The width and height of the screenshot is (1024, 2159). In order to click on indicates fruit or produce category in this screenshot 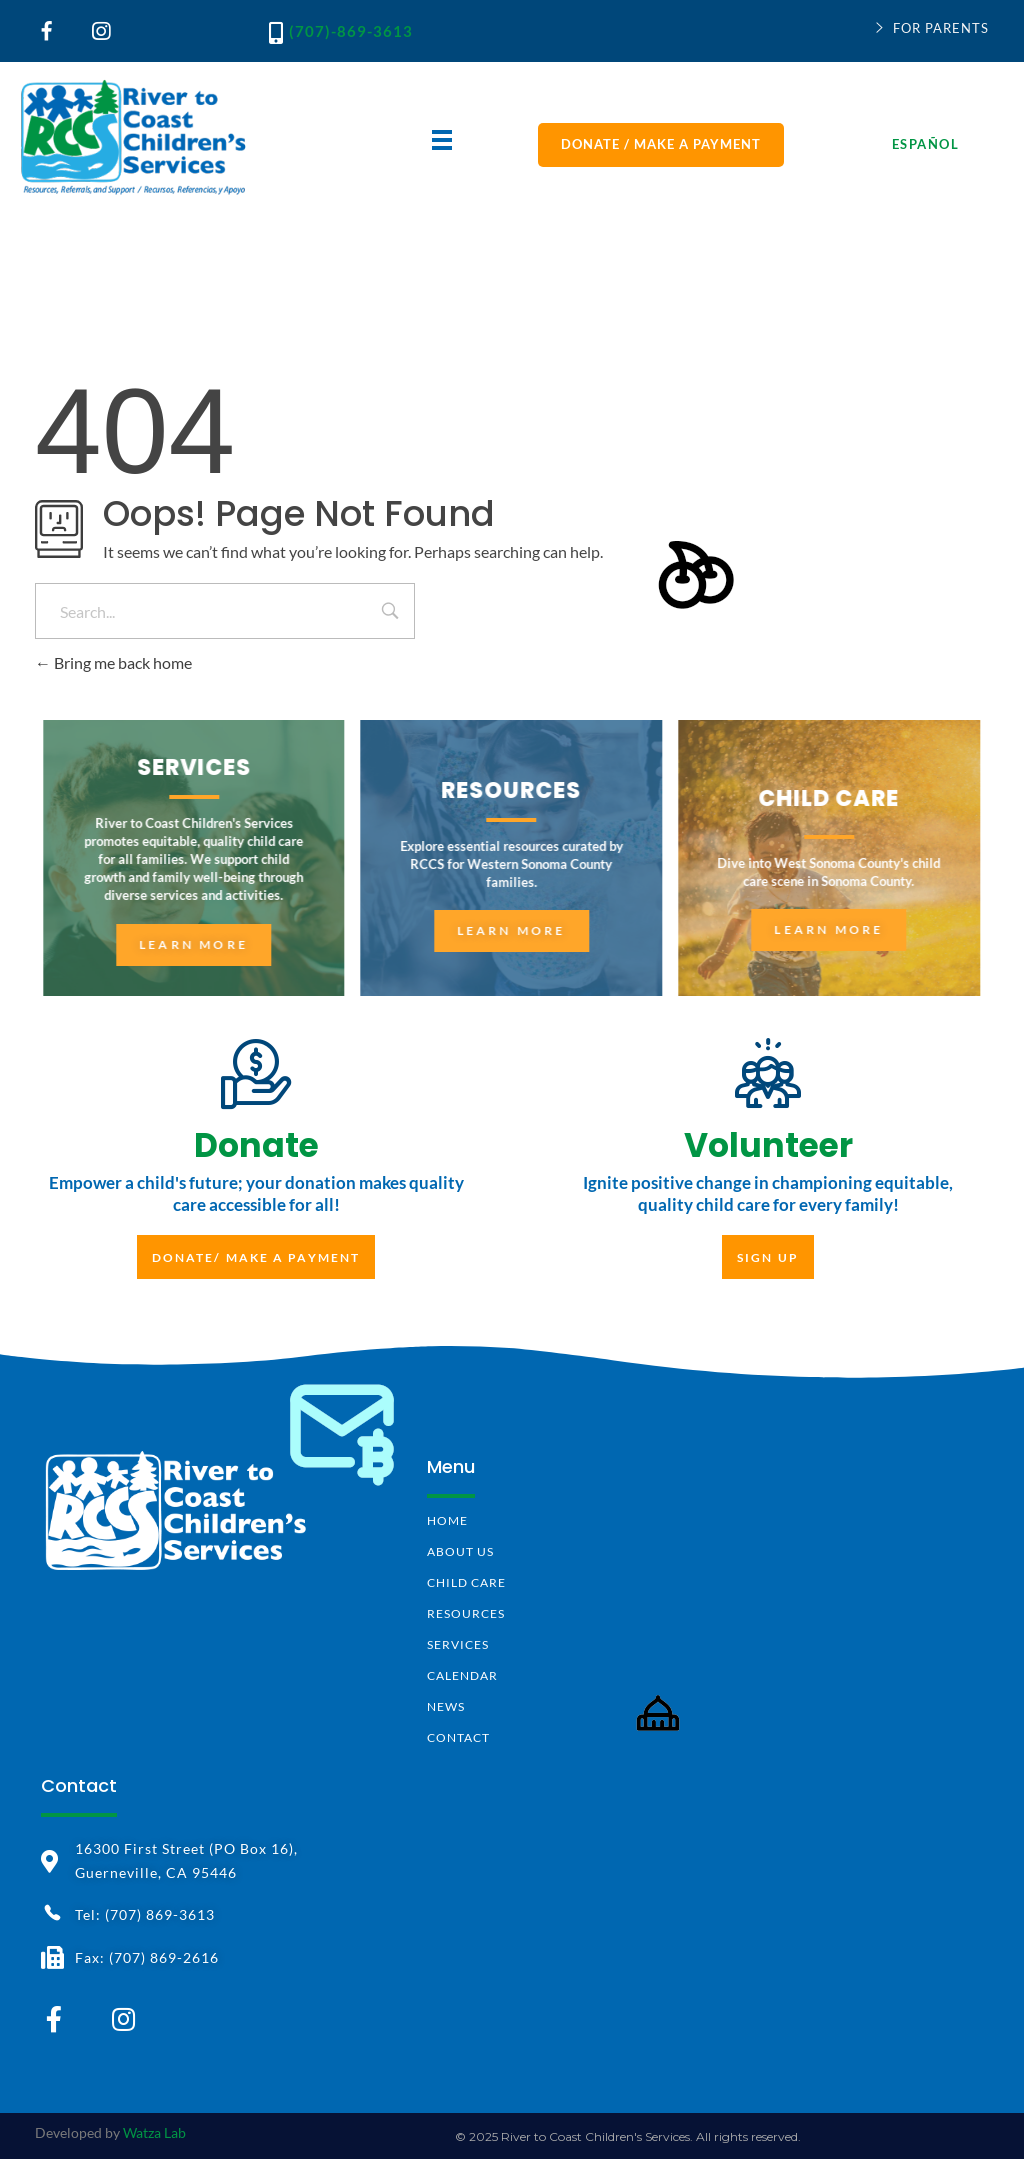, I will do `click(695, 575)`.